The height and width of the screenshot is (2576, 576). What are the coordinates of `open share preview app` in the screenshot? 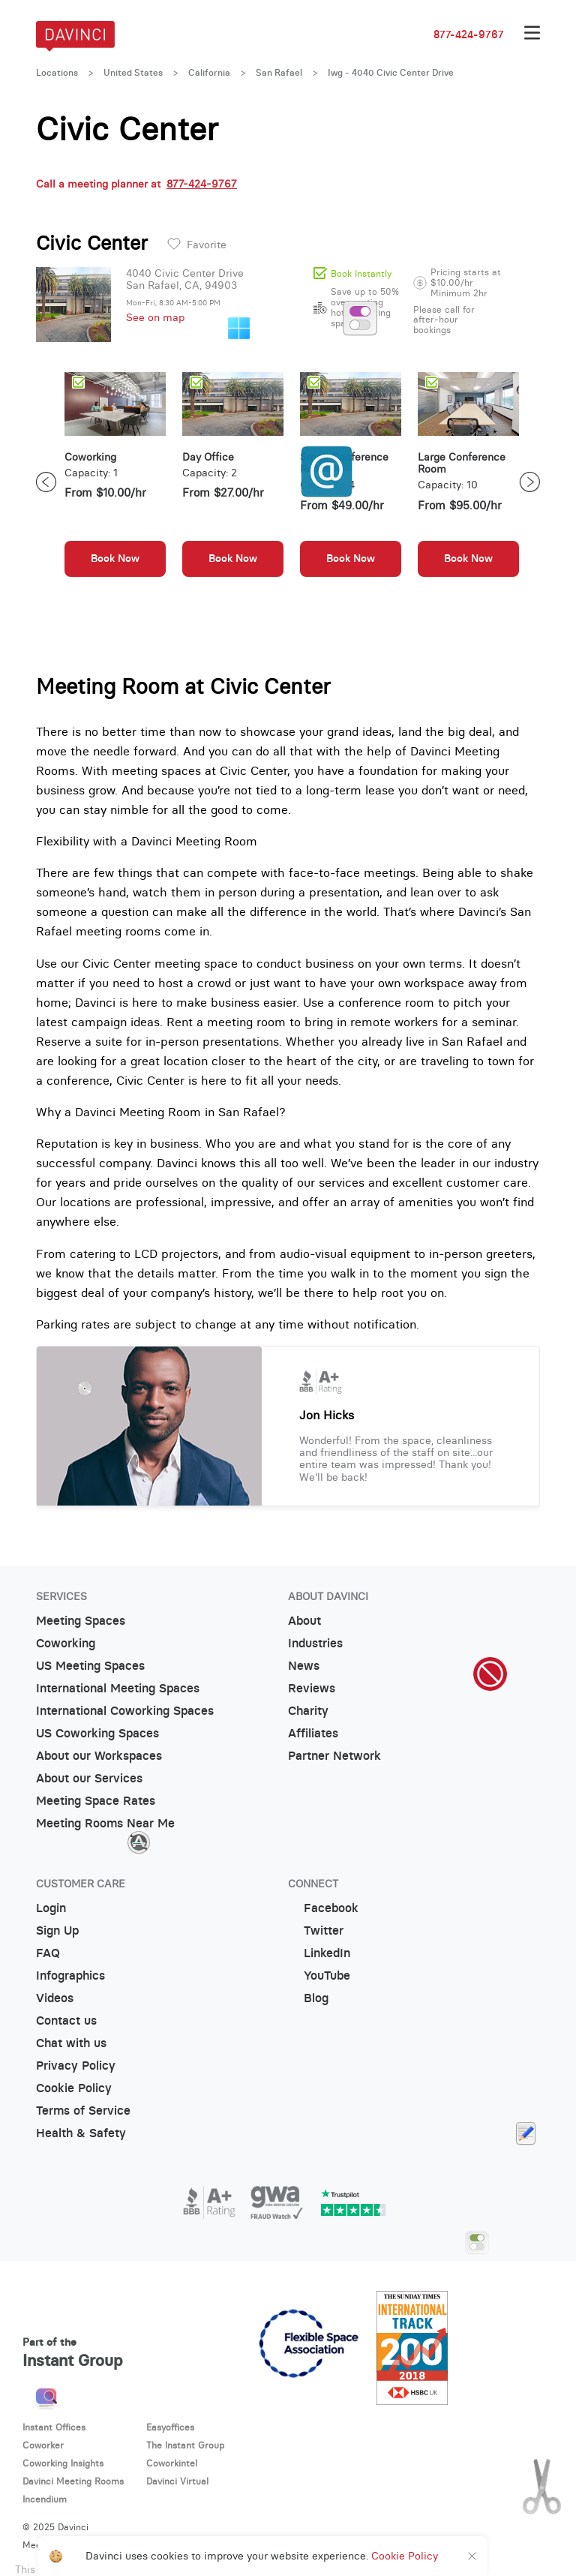 It's located at (46, 2398).